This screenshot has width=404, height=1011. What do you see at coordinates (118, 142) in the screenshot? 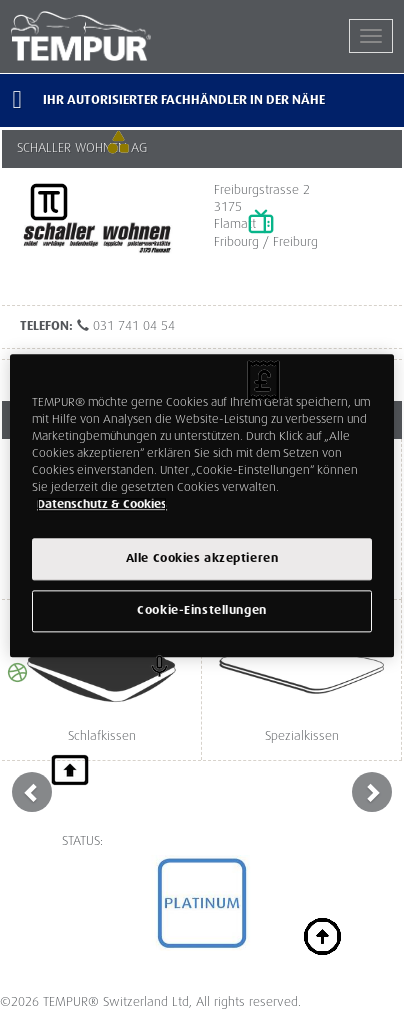
I see `access shape tools or drawing options` at bounding box center [118, 142].